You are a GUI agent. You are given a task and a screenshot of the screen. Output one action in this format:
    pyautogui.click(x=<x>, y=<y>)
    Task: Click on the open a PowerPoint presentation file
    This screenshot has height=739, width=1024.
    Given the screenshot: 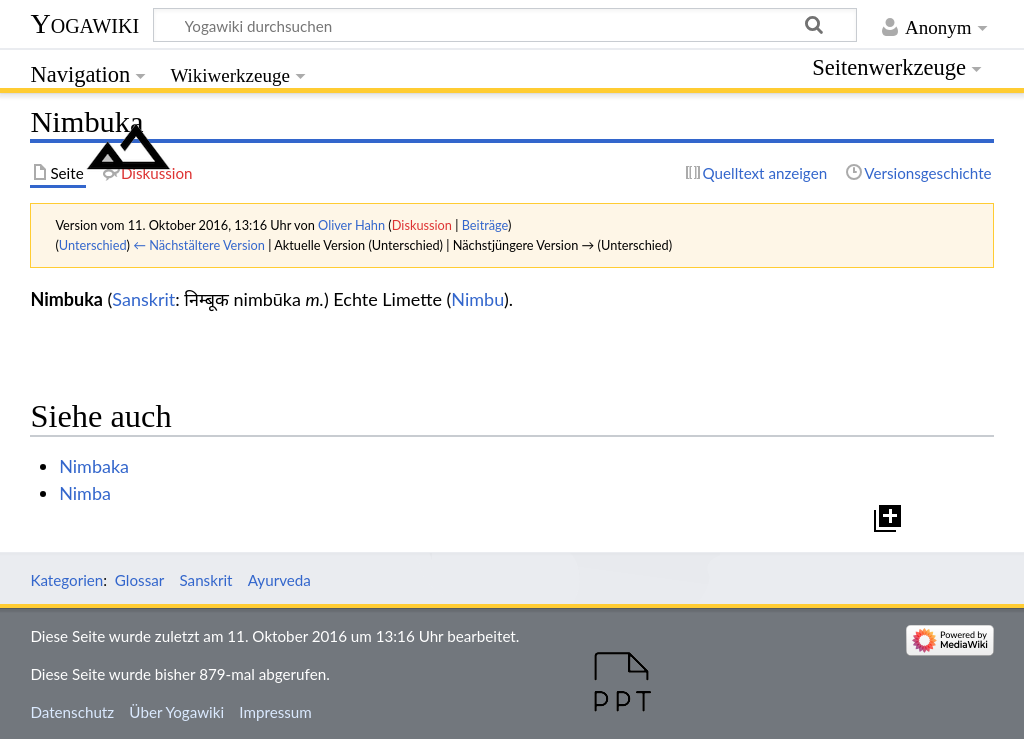 What is the action you would take?
    pyautogui.click(x=621, y=684)
    